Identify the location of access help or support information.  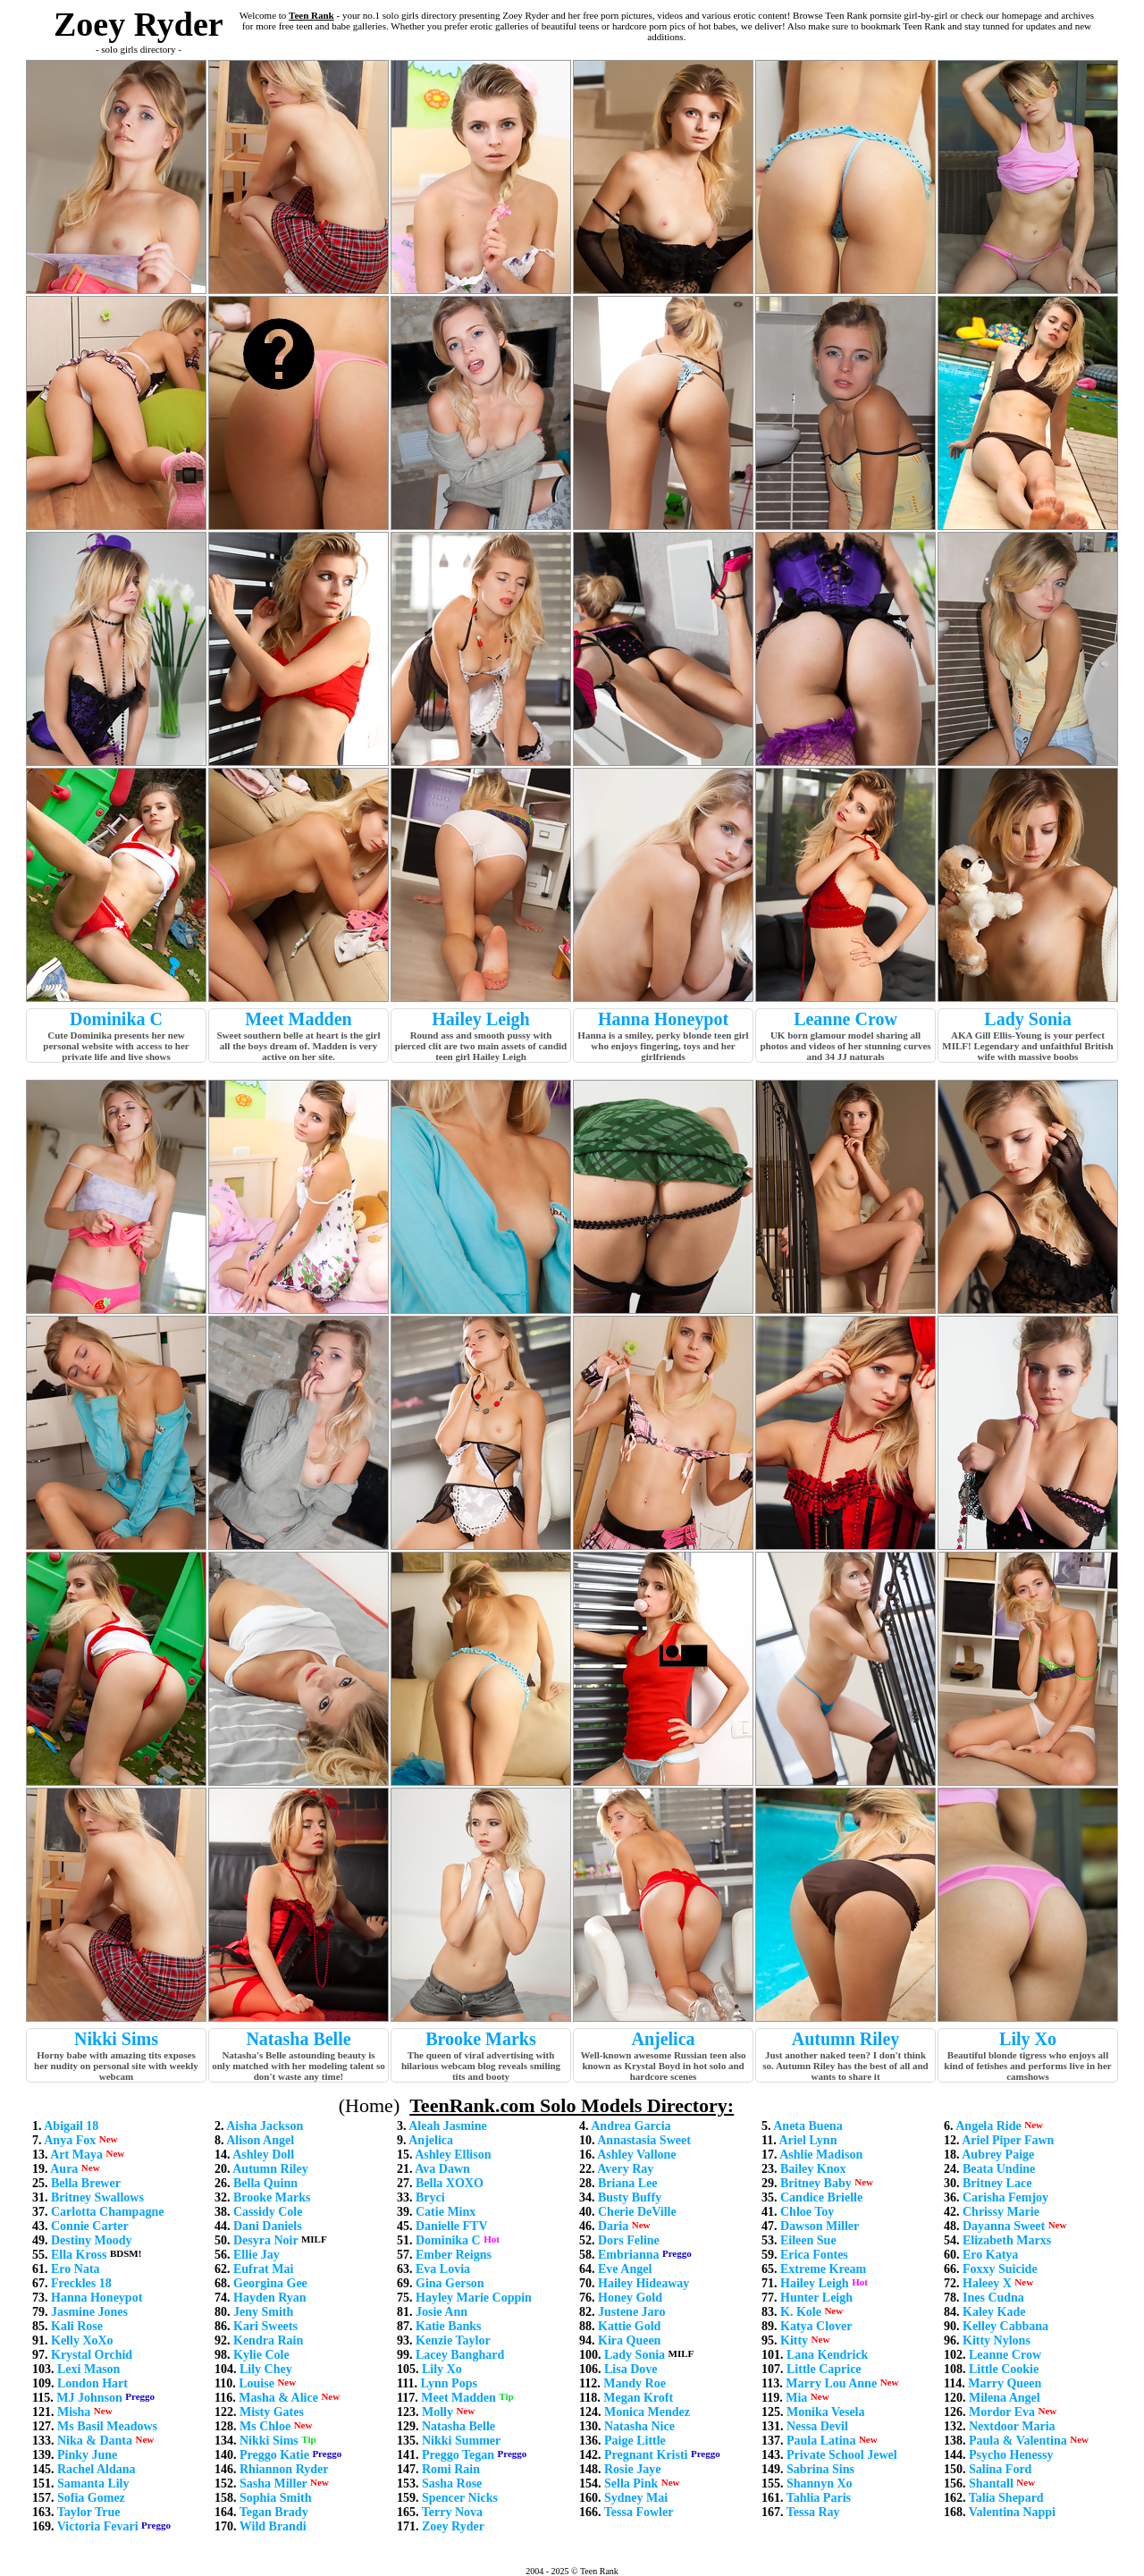
(279, 354).